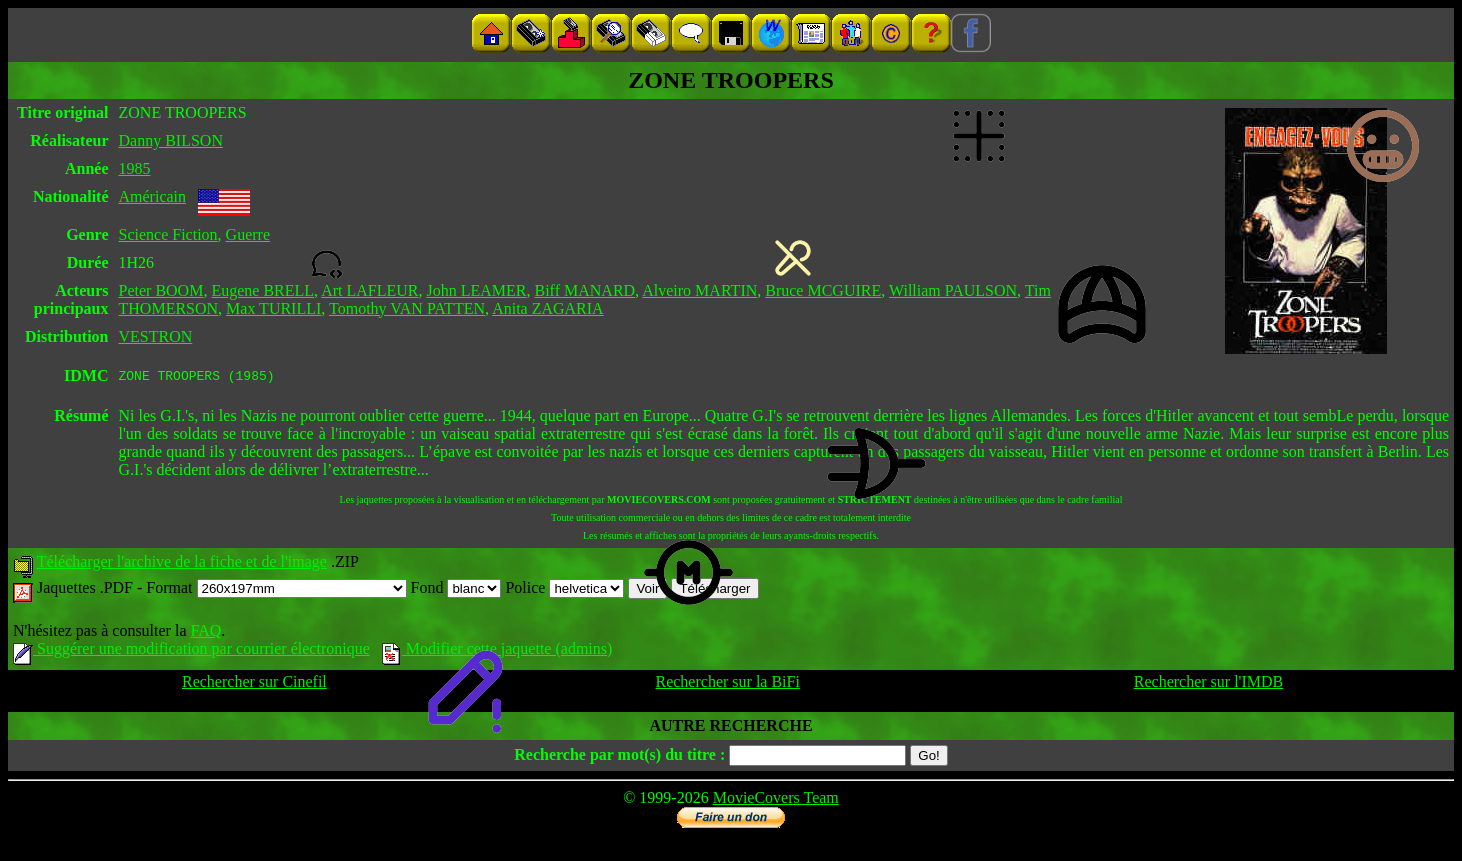 The height and width of the screenshot is (861, 1462). I want to click on represents a motor component in a circuit diagram, so click(688, 572).